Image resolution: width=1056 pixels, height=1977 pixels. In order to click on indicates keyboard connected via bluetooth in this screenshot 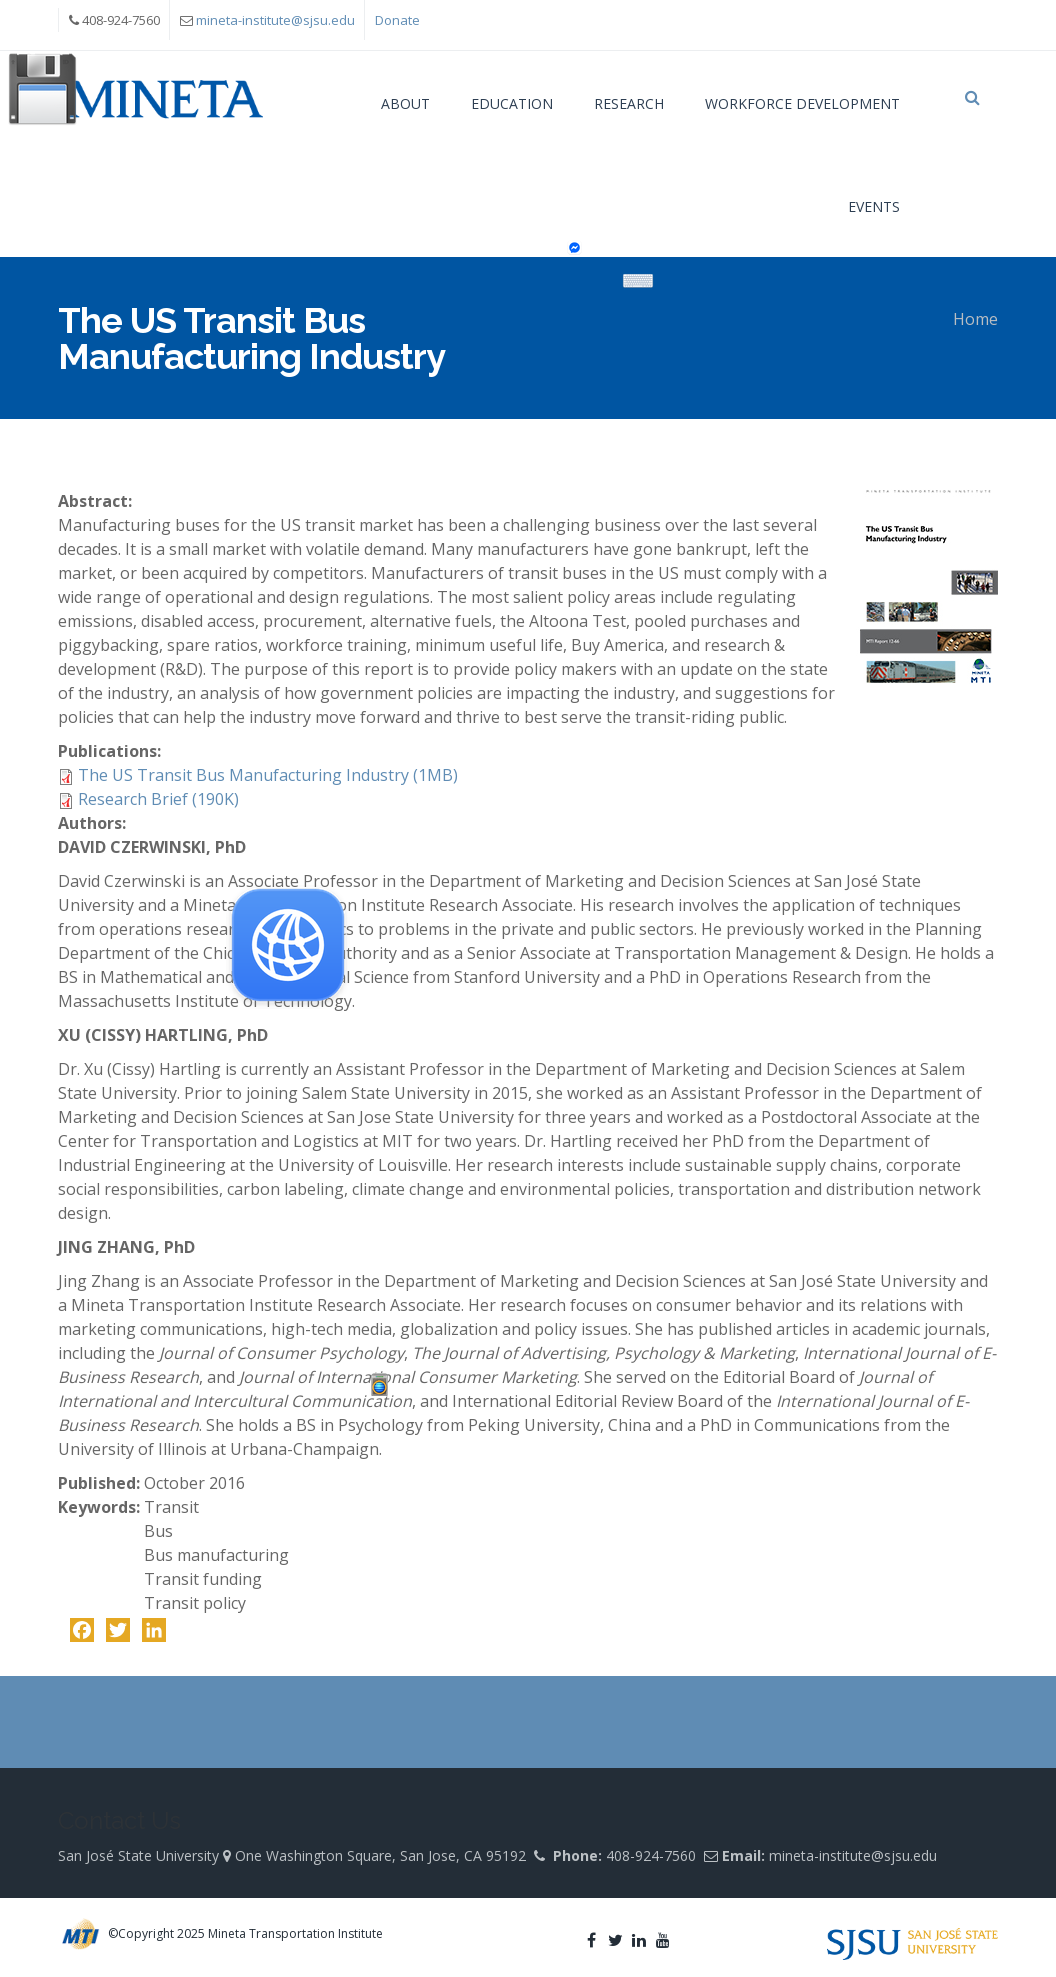, I will do `click(638, 281)`.